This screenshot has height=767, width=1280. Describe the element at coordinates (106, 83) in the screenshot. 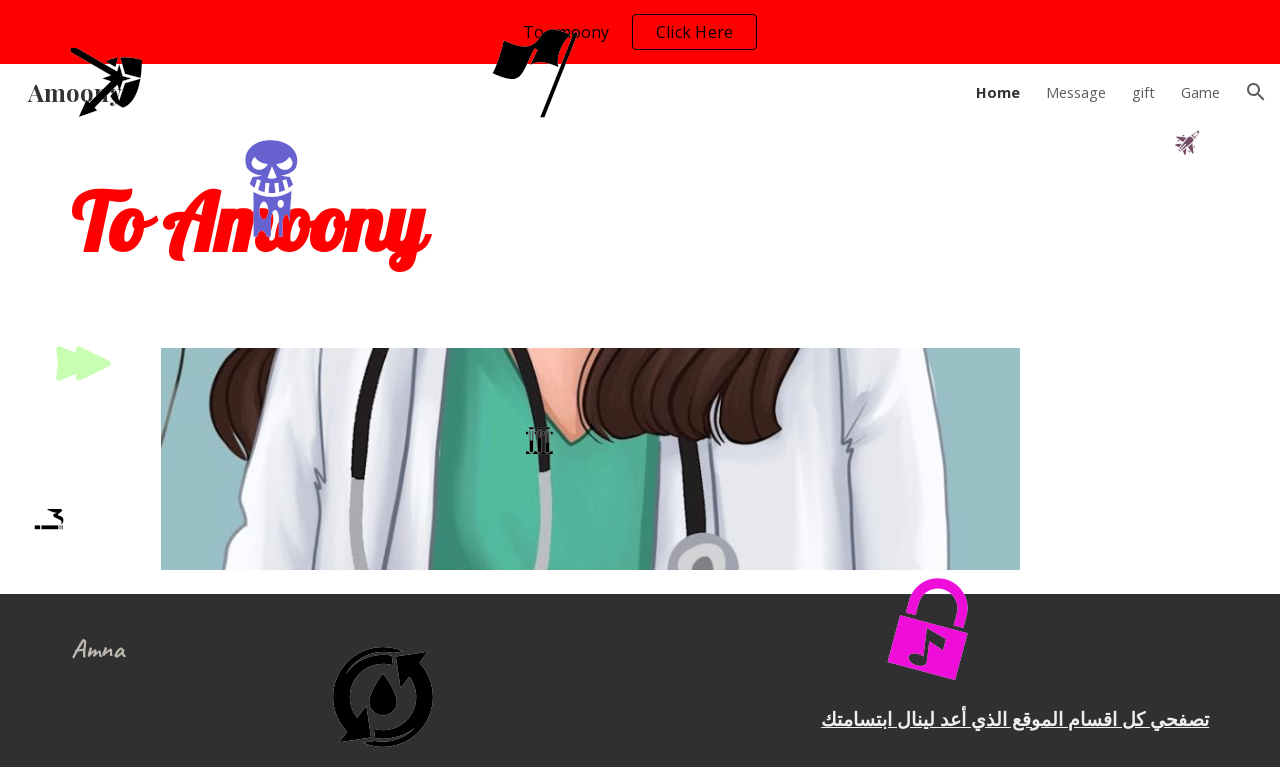

I see `indicates damage reflection or counterattack ability` at that location.